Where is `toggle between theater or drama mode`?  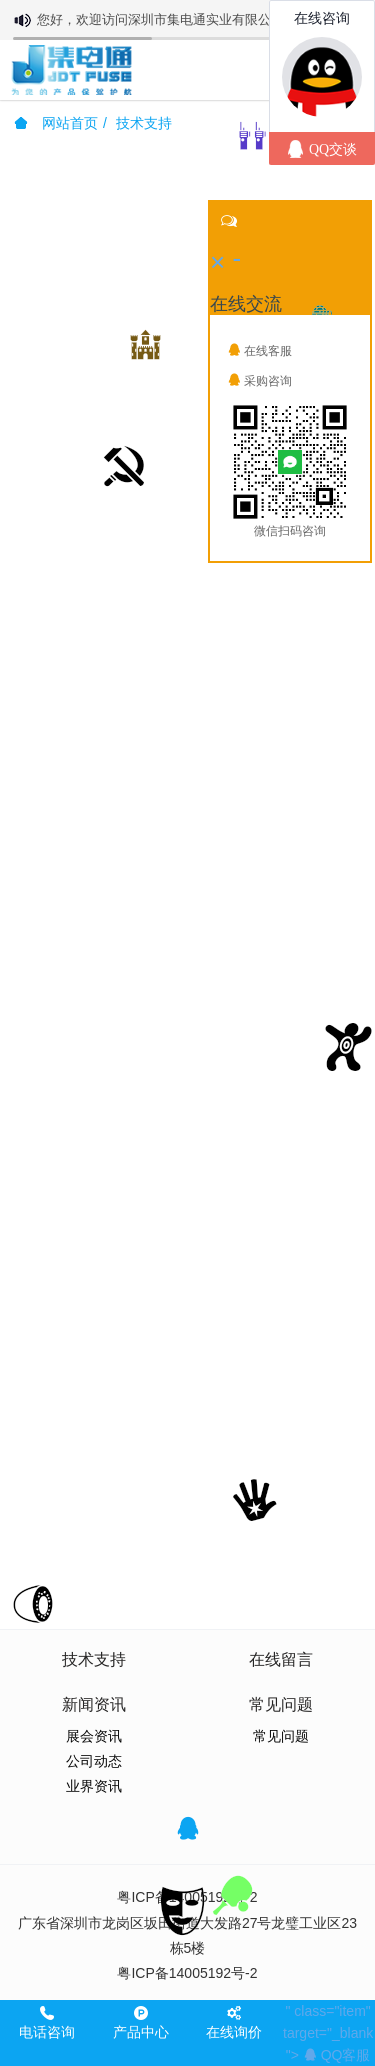 toggle between theater or drama mode is located at coordinates (182, 1911).